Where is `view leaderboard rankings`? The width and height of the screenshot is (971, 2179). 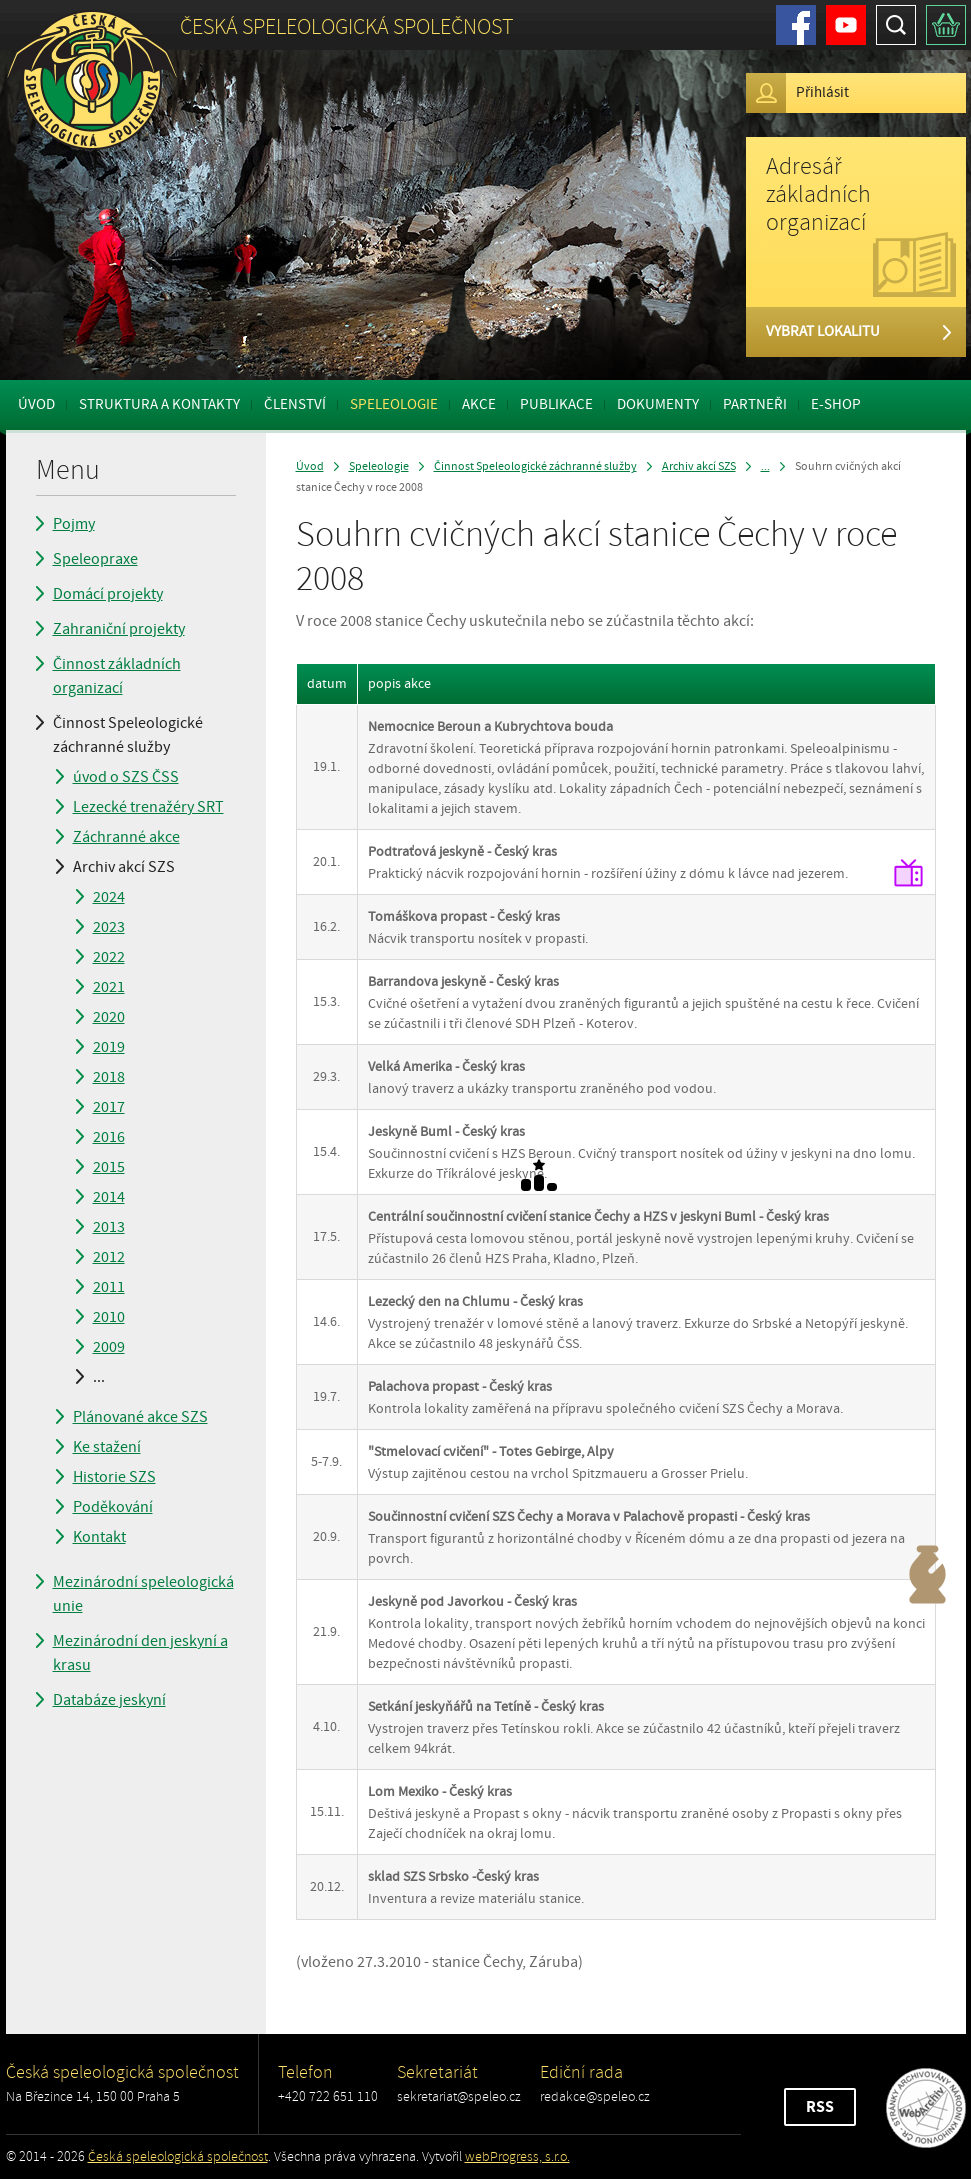
view leaderboard rankings is located at coordinates (539, 1175).